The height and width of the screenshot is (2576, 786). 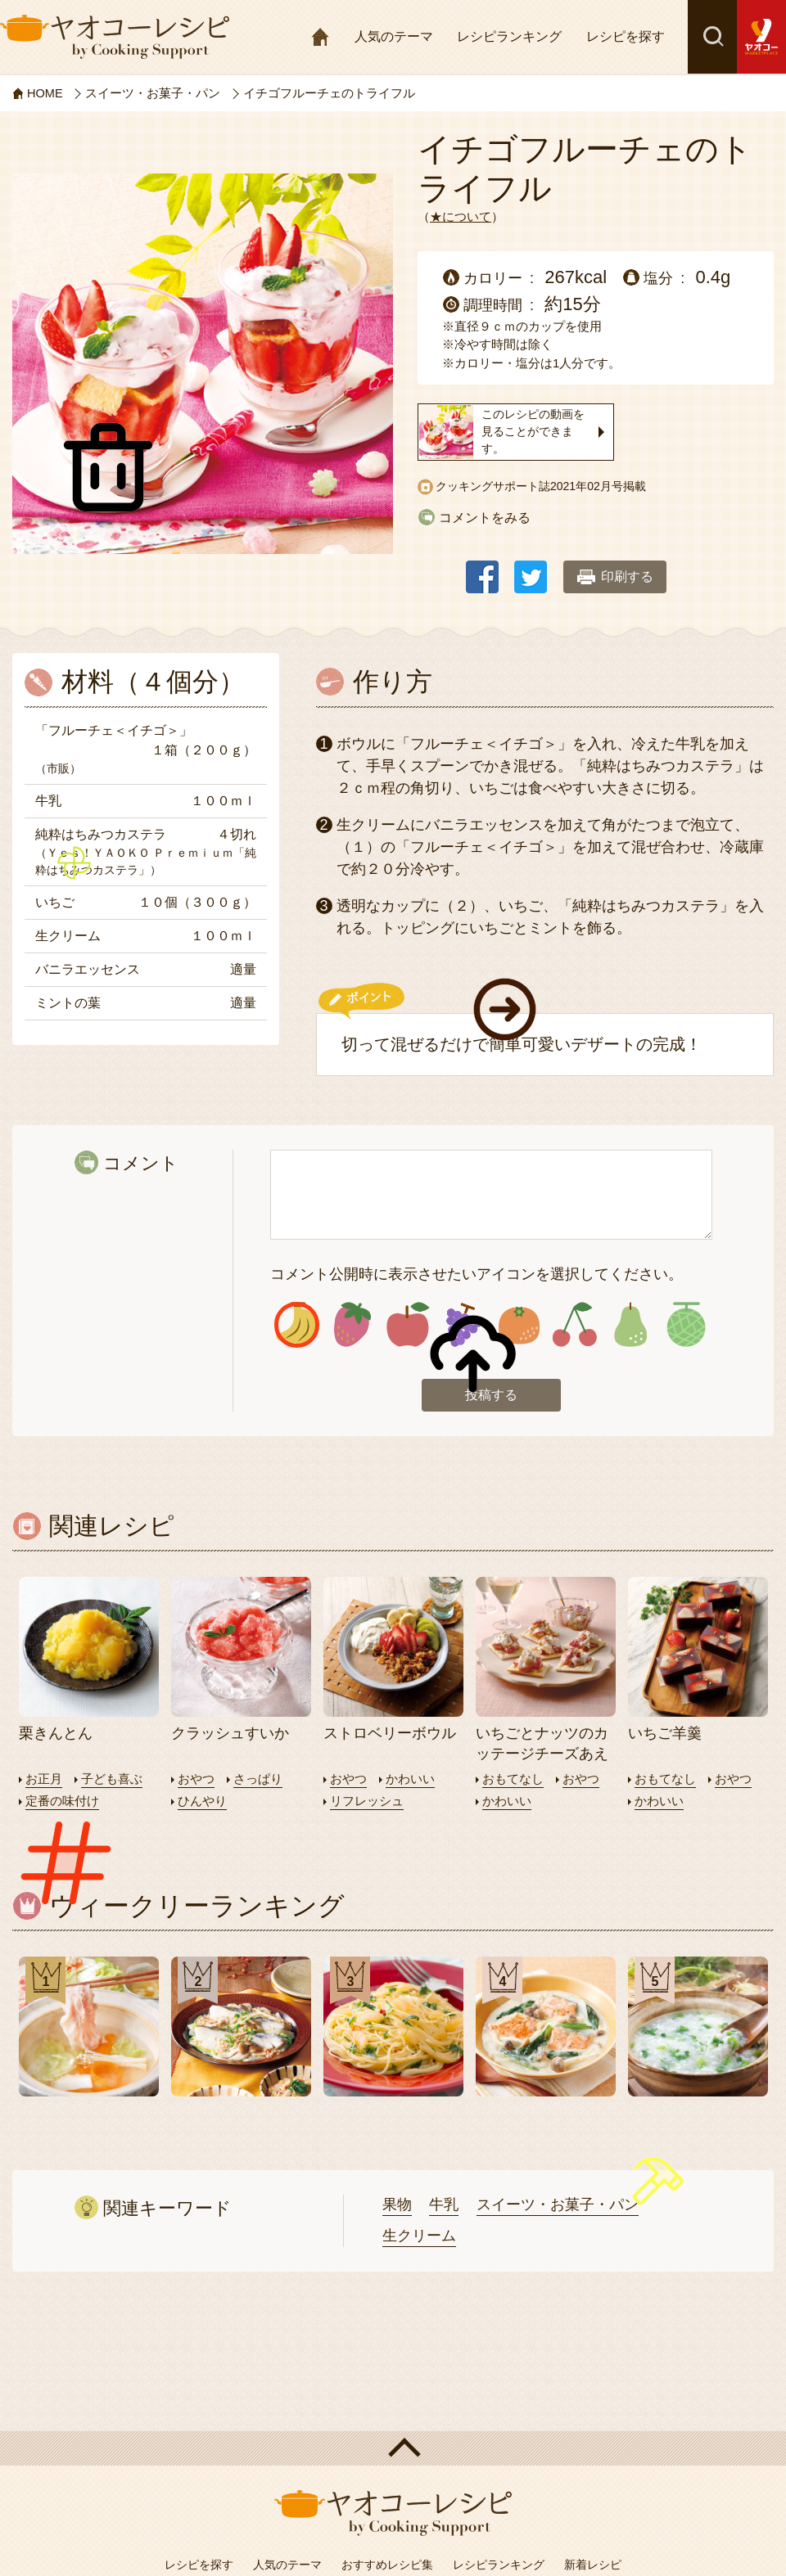 What do you see at coordinates (472, 1353) in the screenshot?
I see `upload file to cloud storage` at bounding box center [472, 1353].